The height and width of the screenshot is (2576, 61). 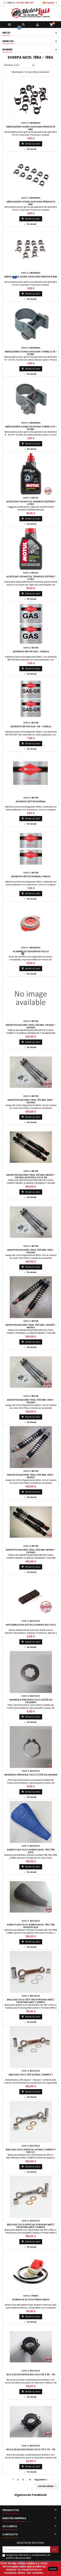 I want to click on skip forward in media playback, so click(x=15, y=277).